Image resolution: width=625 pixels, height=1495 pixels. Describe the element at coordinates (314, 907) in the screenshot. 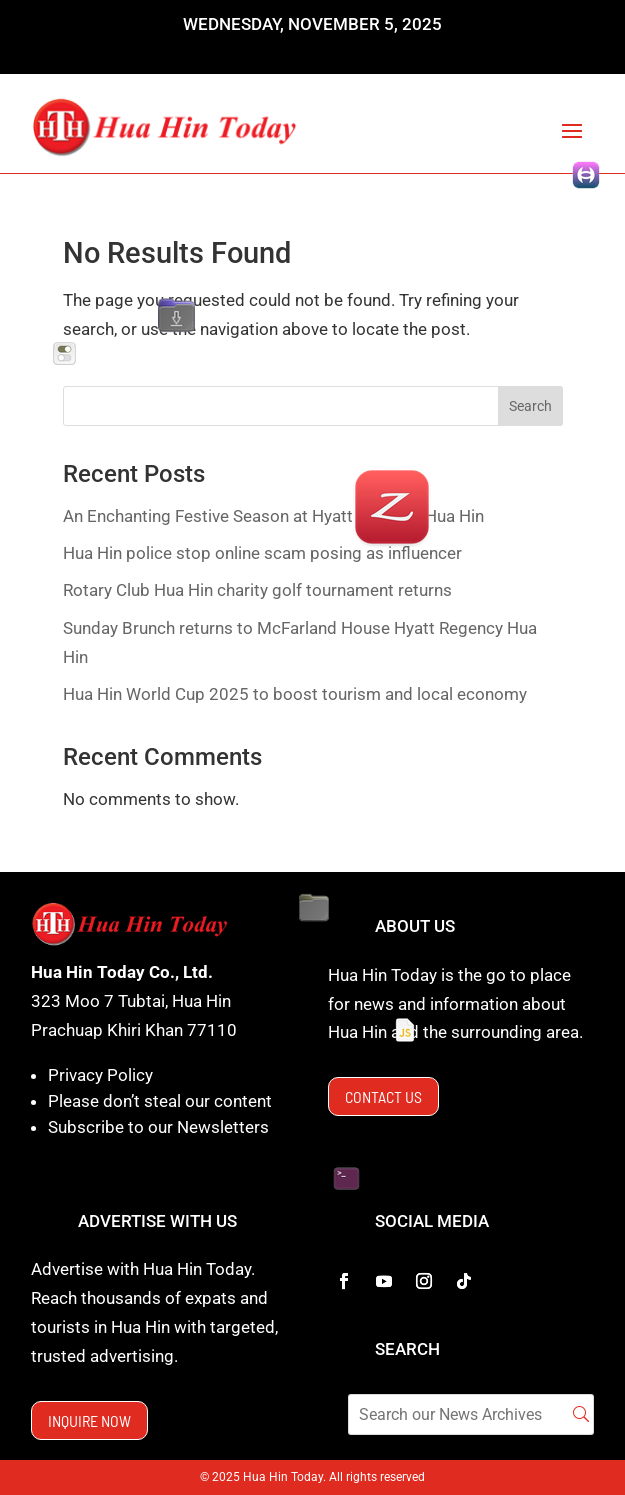

I see `open a folder to view its contents` at that location.